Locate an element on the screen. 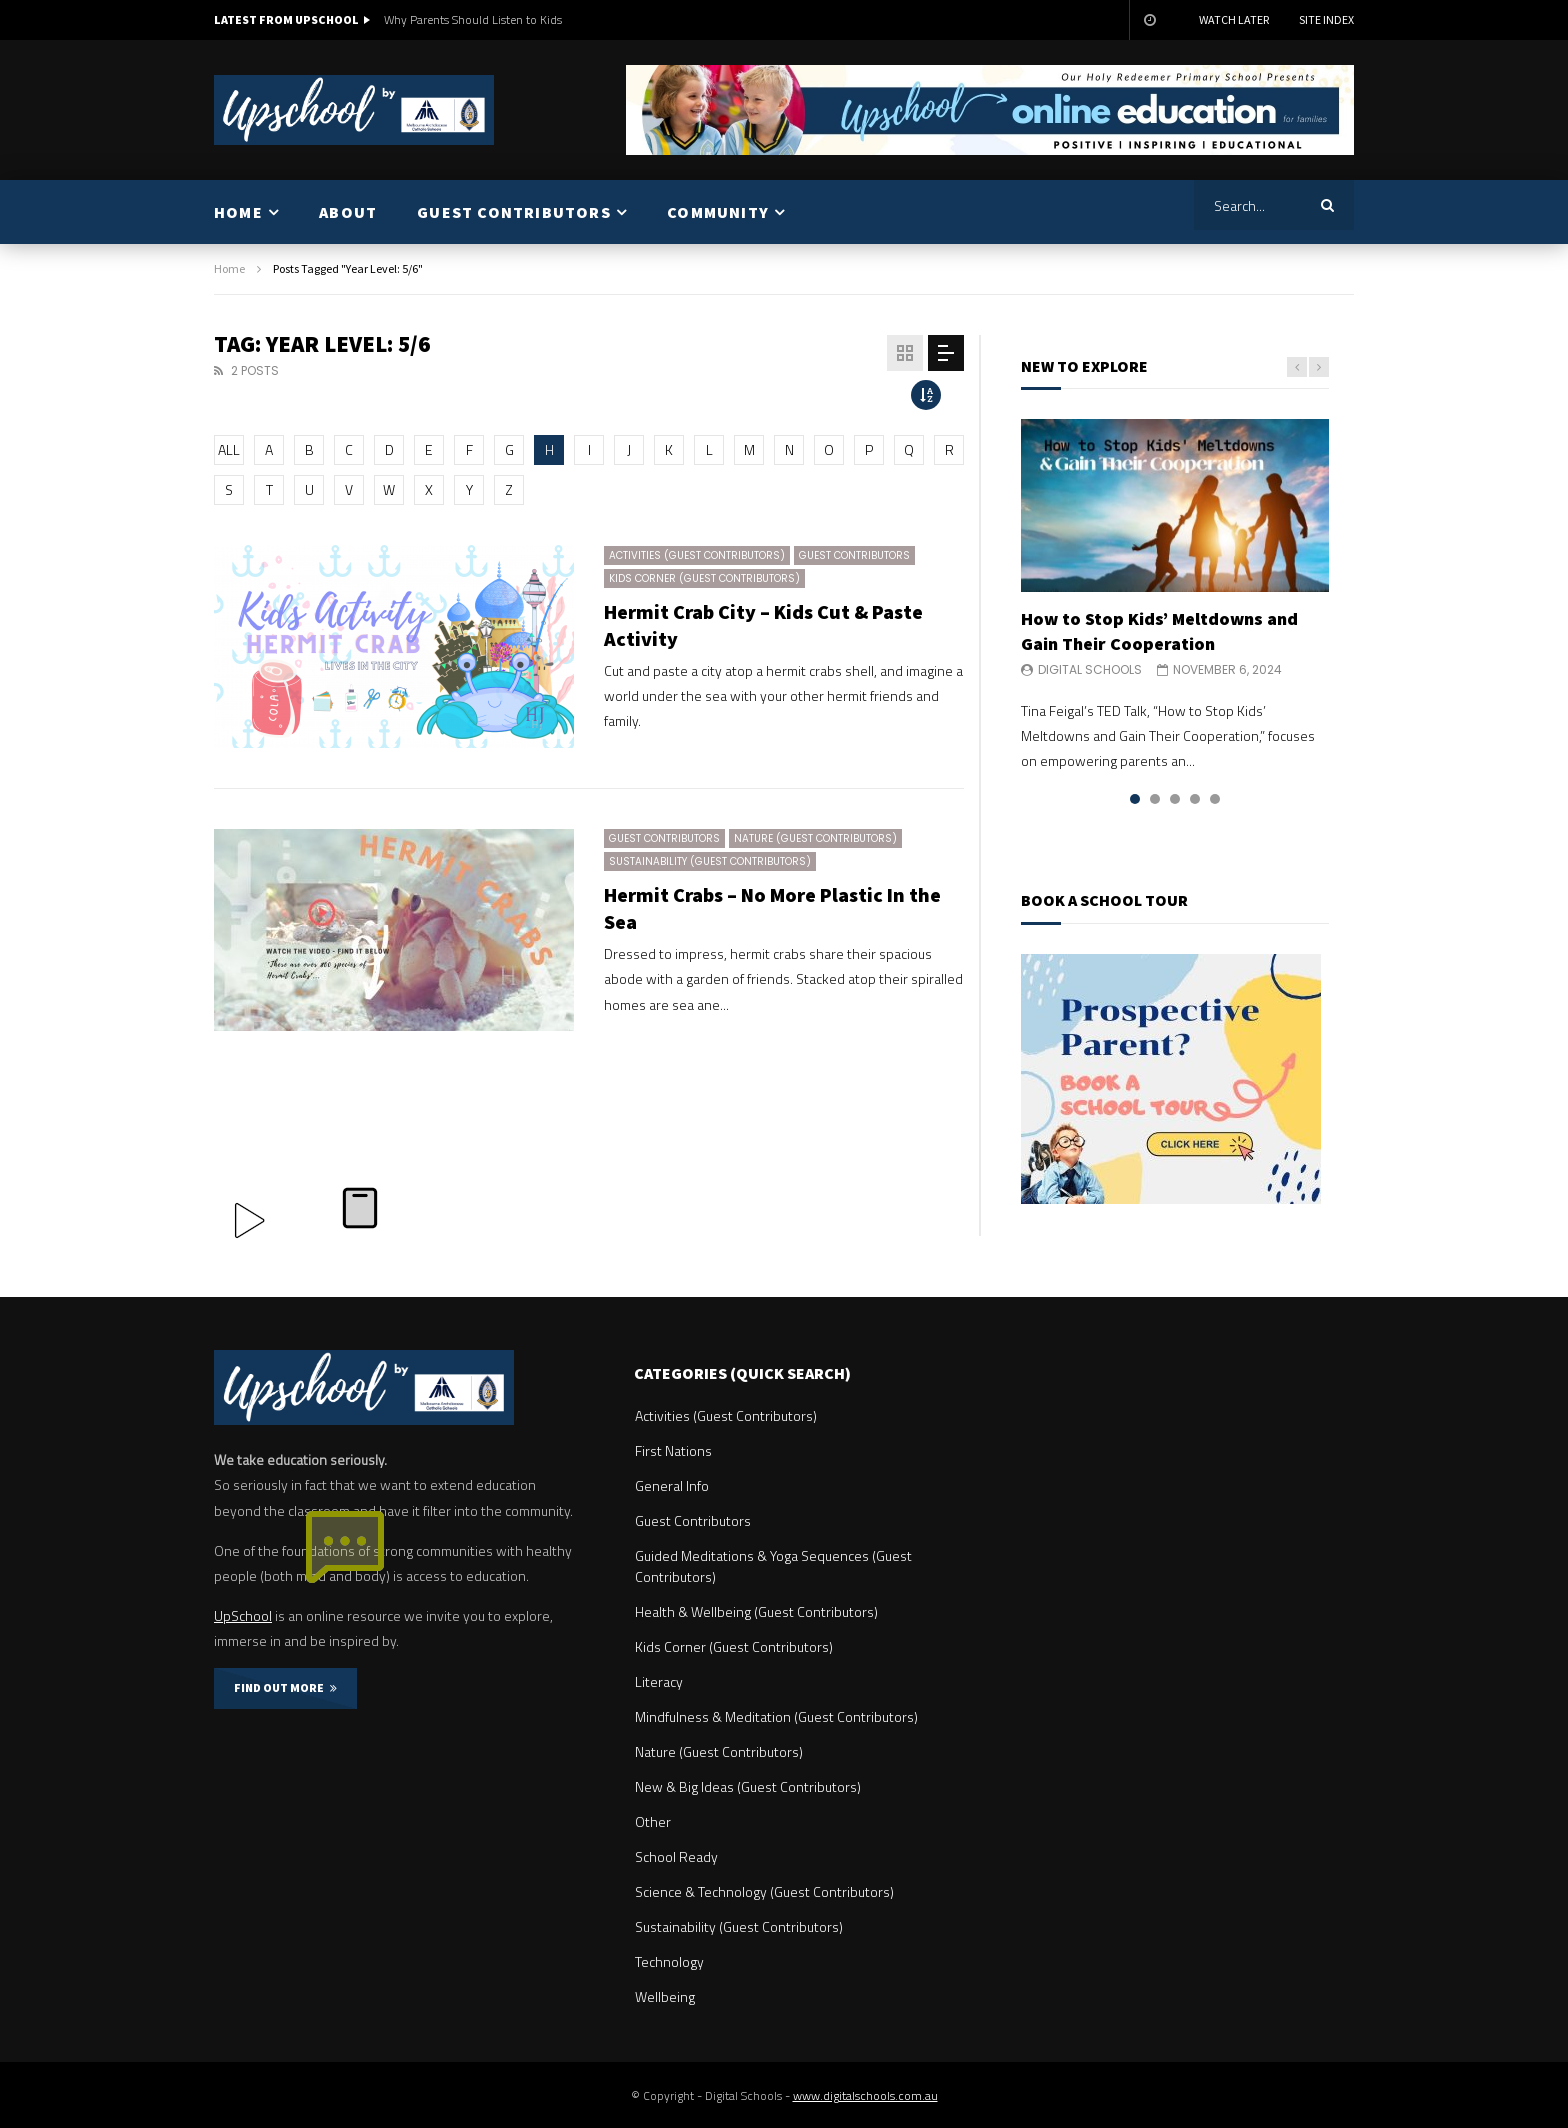 The height and width of the screenshot is (2128, 1568). play media or start playback is located at coordinates (245, 1220).